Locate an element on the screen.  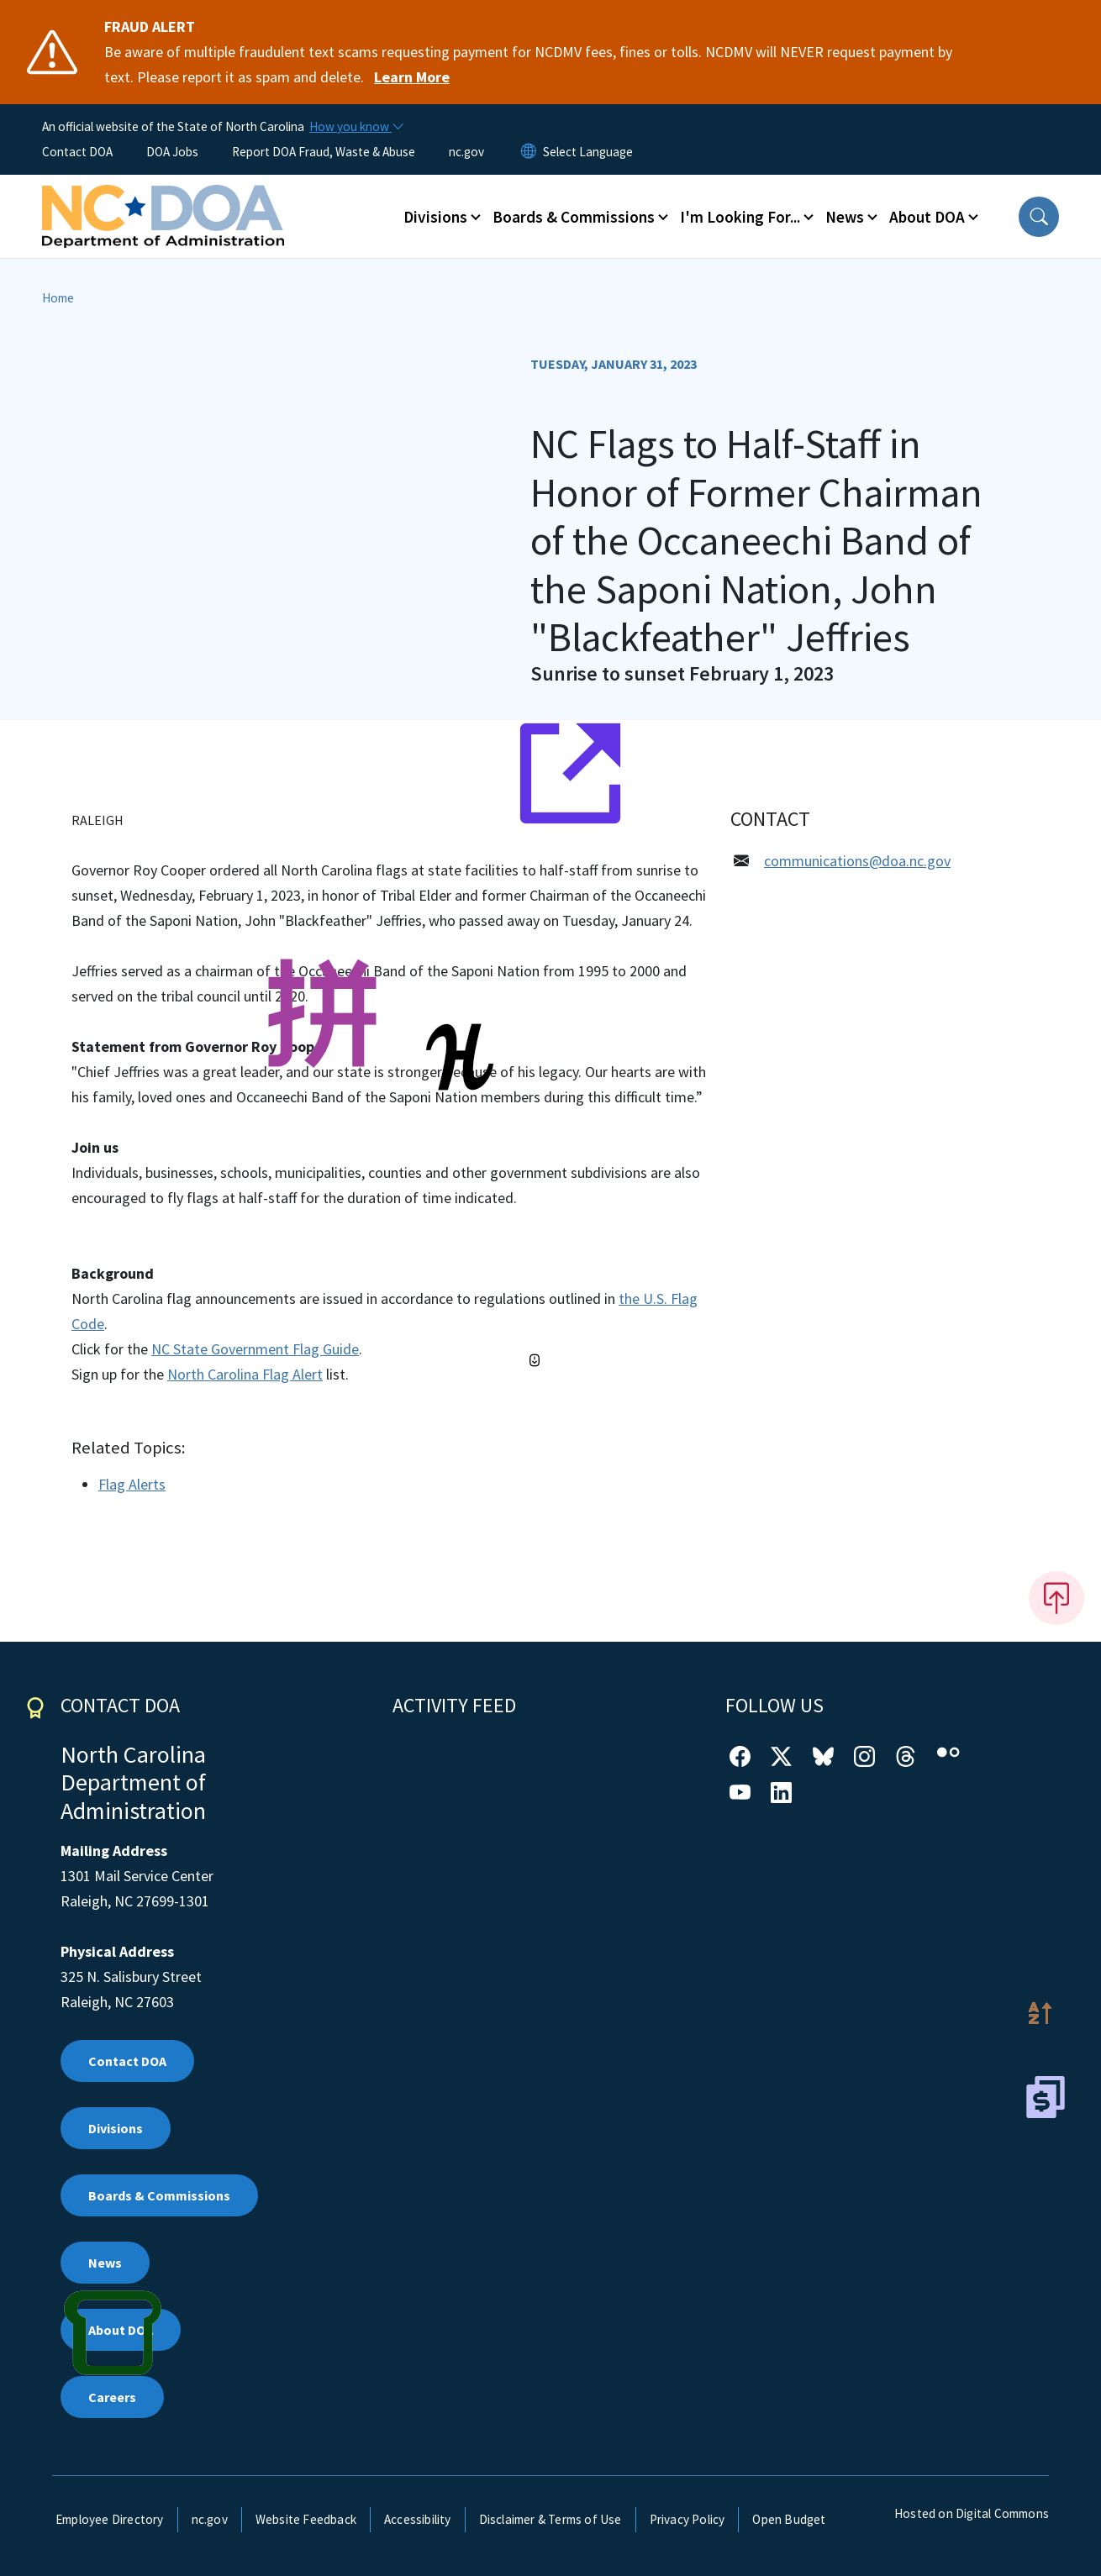
scroll to bottom of page is located at coordinates (535, 1360).